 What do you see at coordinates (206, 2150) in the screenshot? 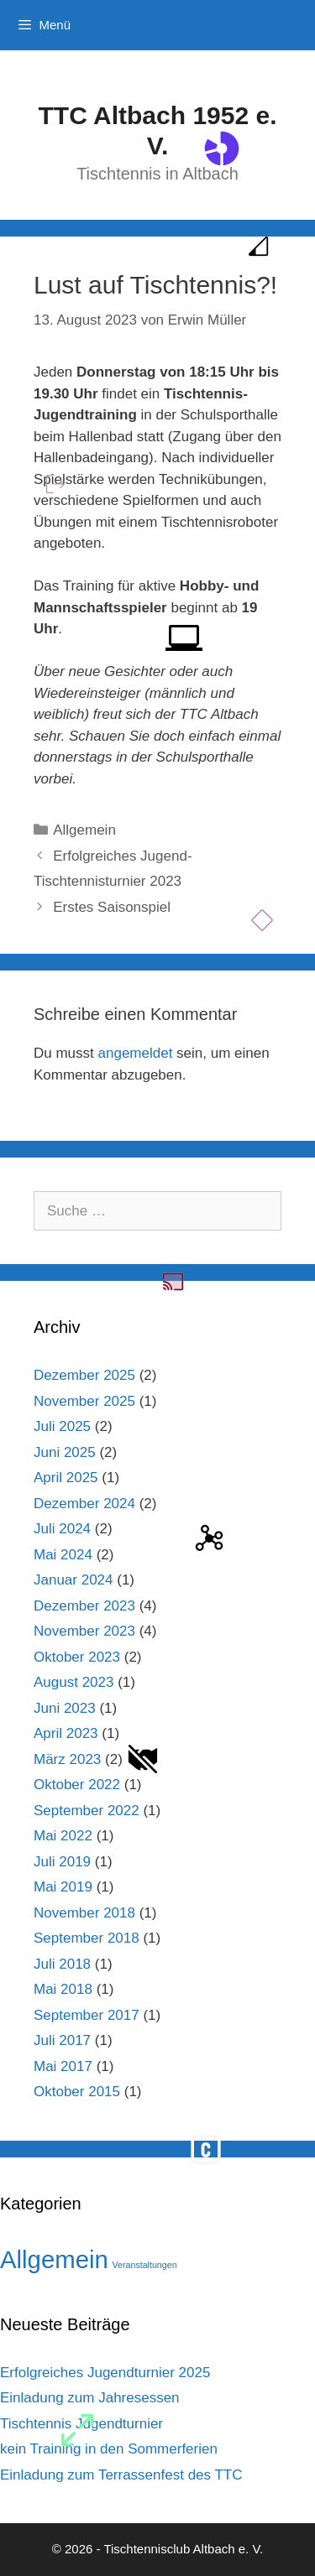
I see `carbon design system logo` at bounding box center [206, 2150].